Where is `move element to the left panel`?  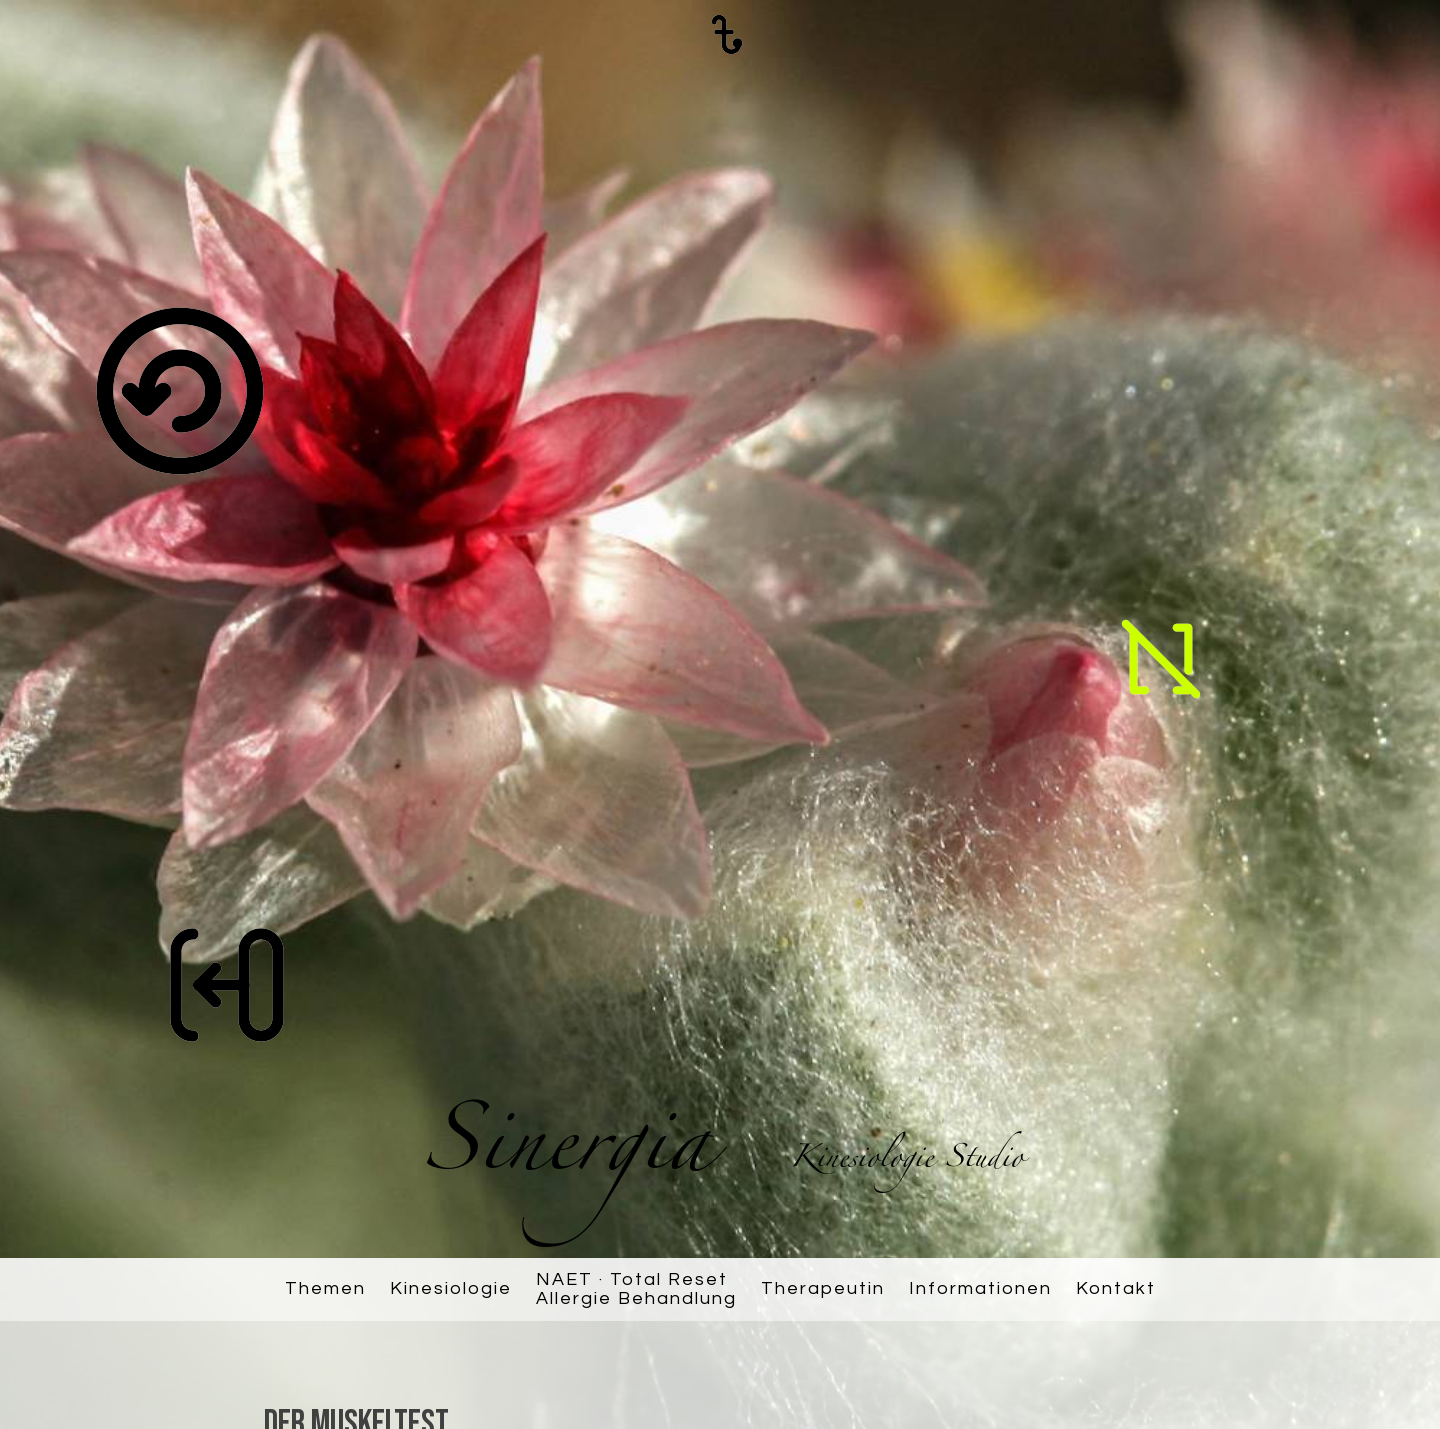 move element to the left panel is located at coordinates (227, 985).